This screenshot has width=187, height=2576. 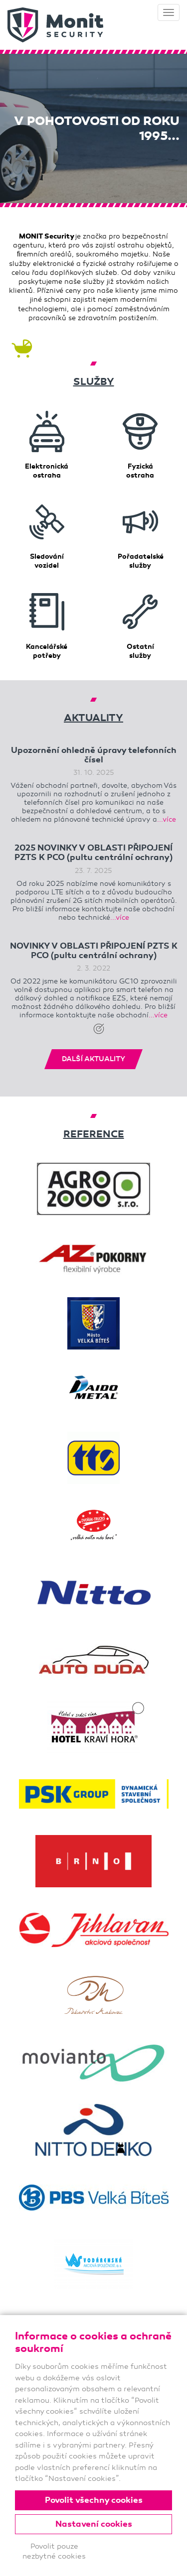 What do you see at coordinates (138, 1708) in the screenshot?
I see `open chat or messaging` at bounding box center [138, 1708].